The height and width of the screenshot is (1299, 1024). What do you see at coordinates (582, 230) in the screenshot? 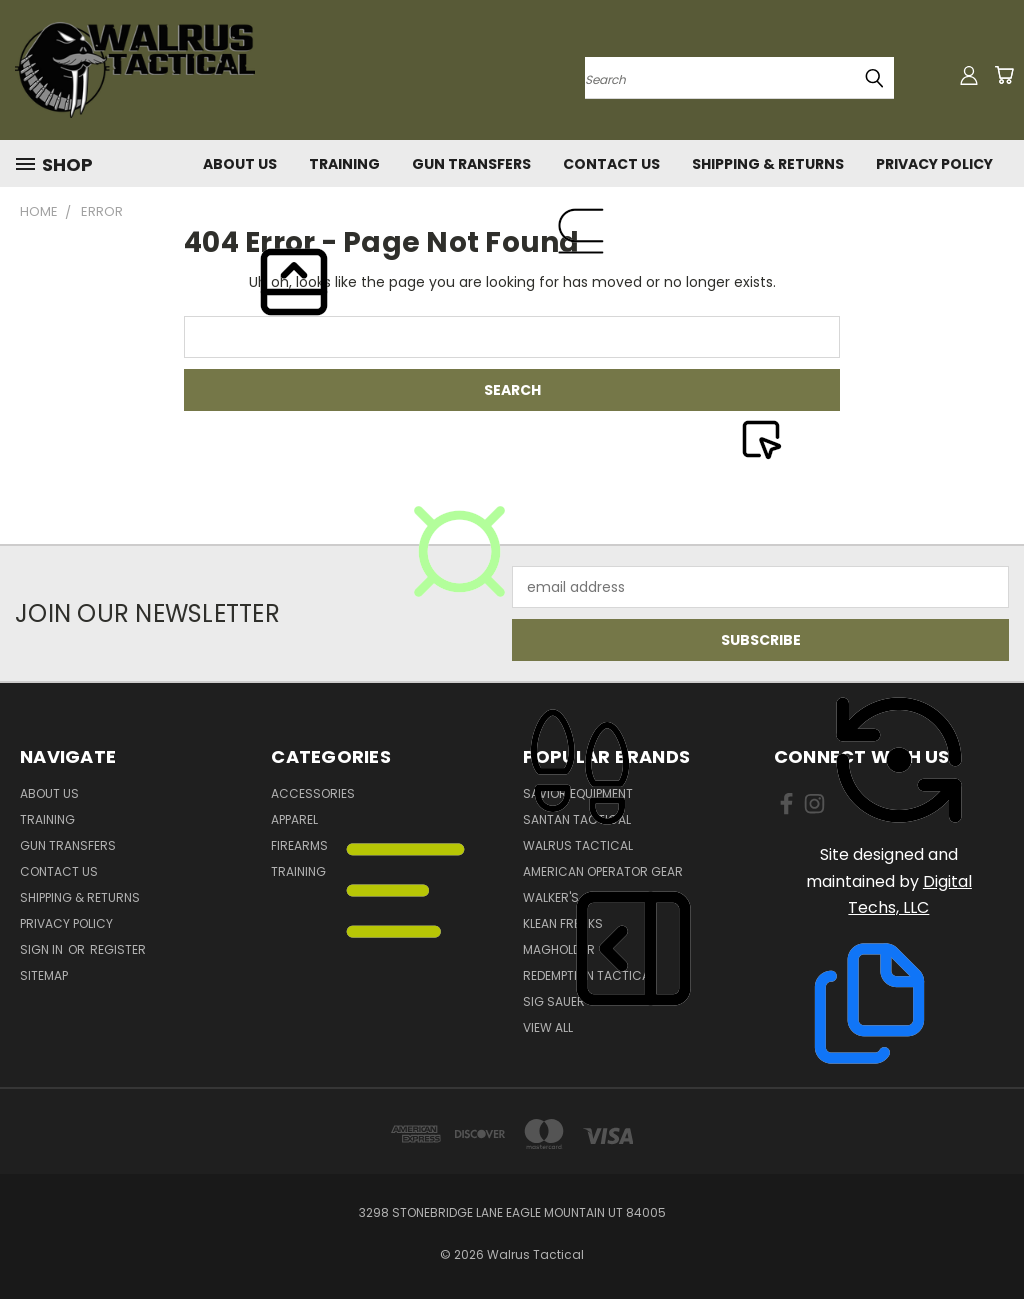
I see `indicates a subset relationship in mathematical notation` at bounding box center [582, 230].